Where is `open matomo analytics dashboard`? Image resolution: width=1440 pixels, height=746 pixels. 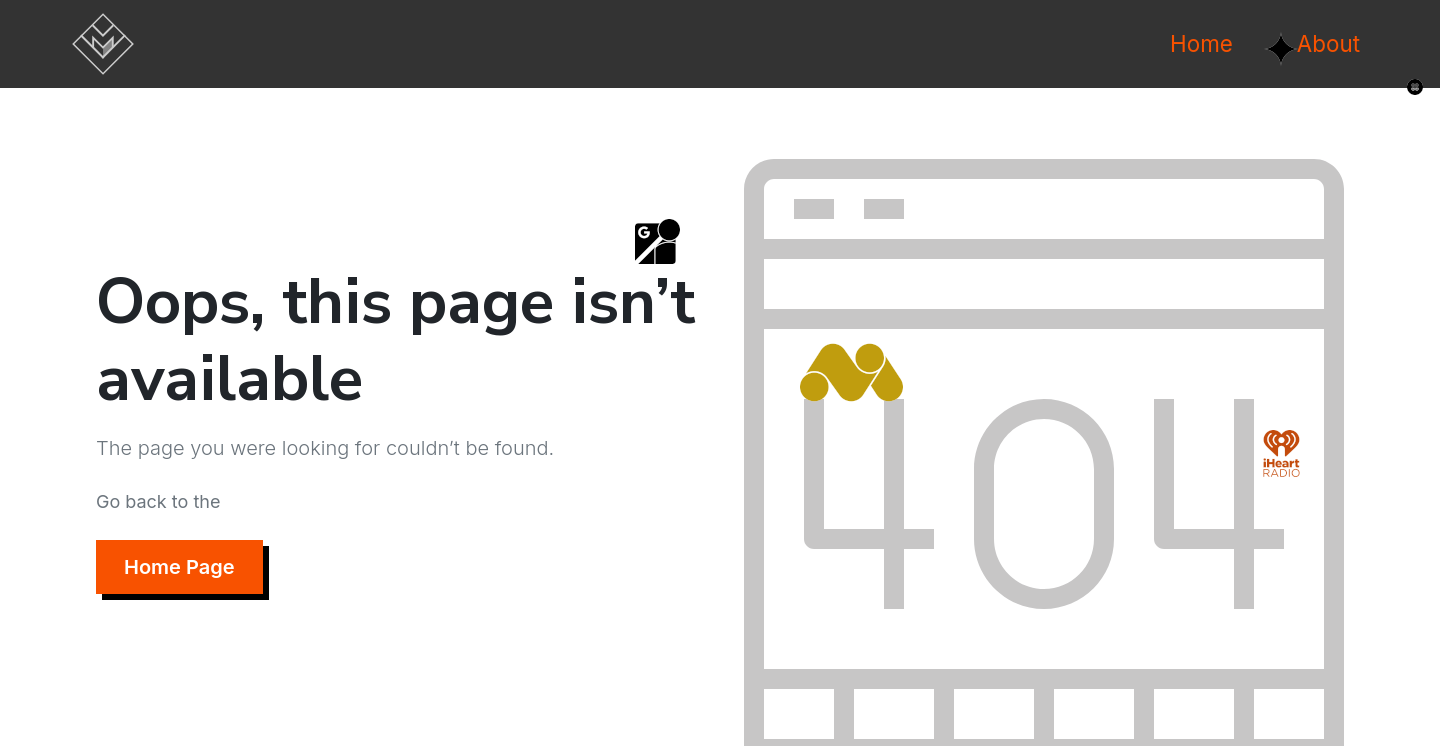 open matomo analytics dashboard is located at coordinates (851, 372).